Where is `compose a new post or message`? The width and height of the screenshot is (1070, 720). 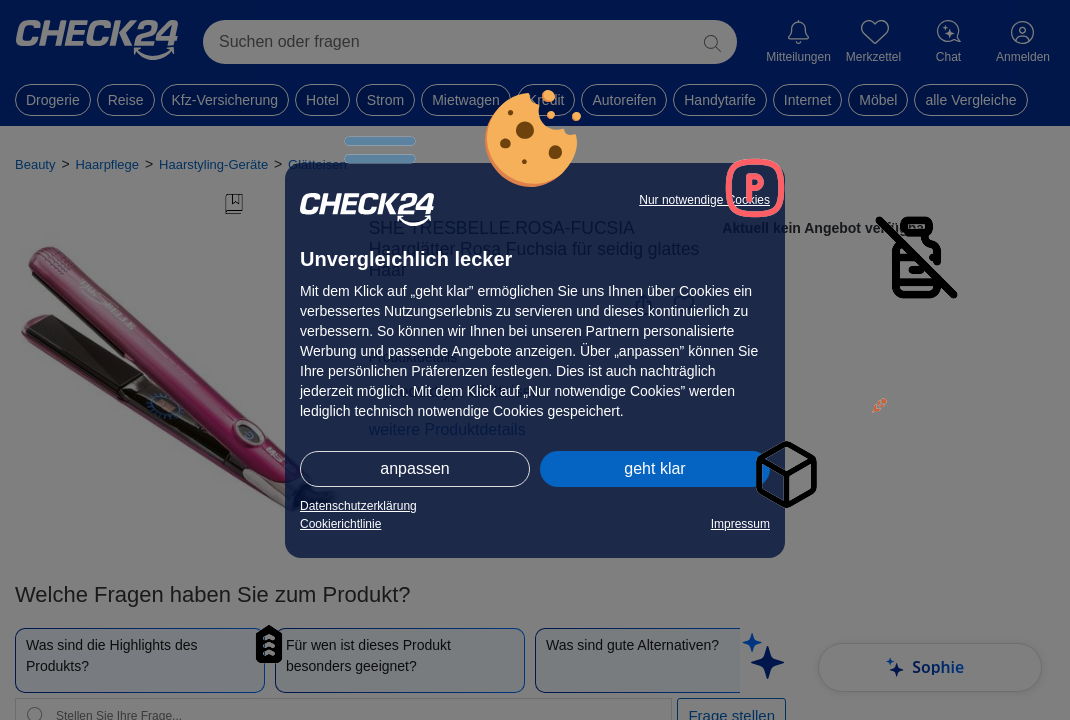 compose a new post or message is located at coordinates (879, 405).